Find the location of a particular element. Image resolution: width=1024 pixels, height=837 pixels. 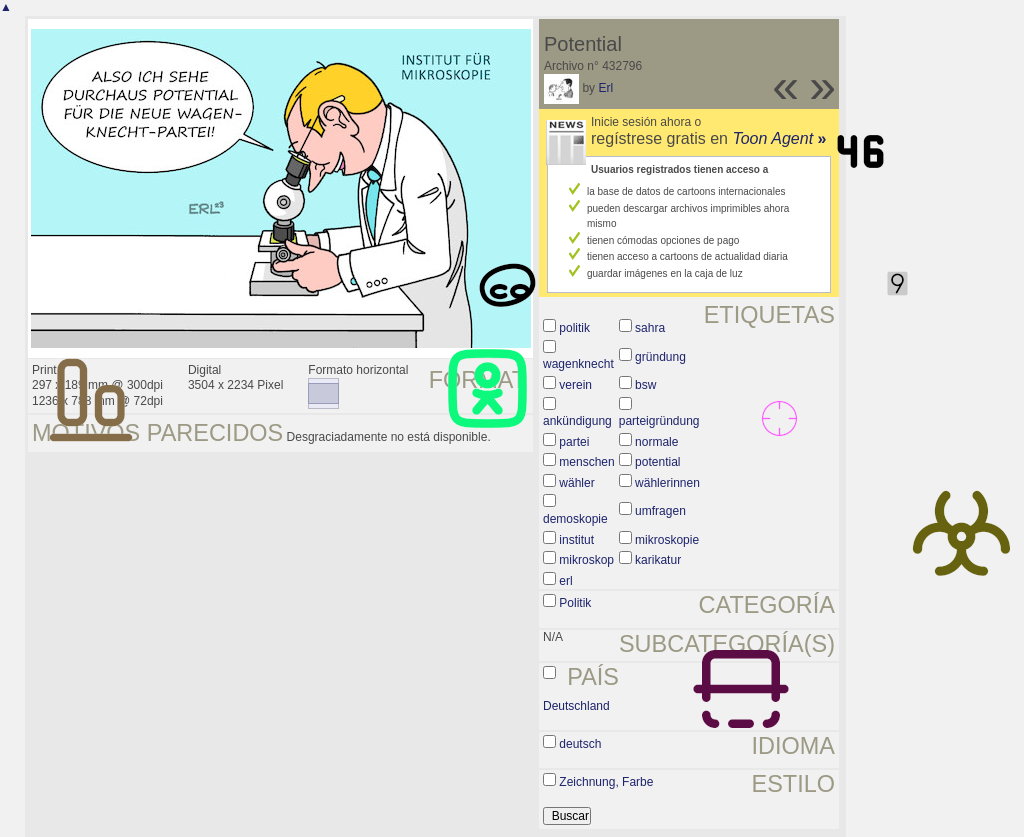

toggle horizontal layout or orientation is located at coordinates (741, 689).